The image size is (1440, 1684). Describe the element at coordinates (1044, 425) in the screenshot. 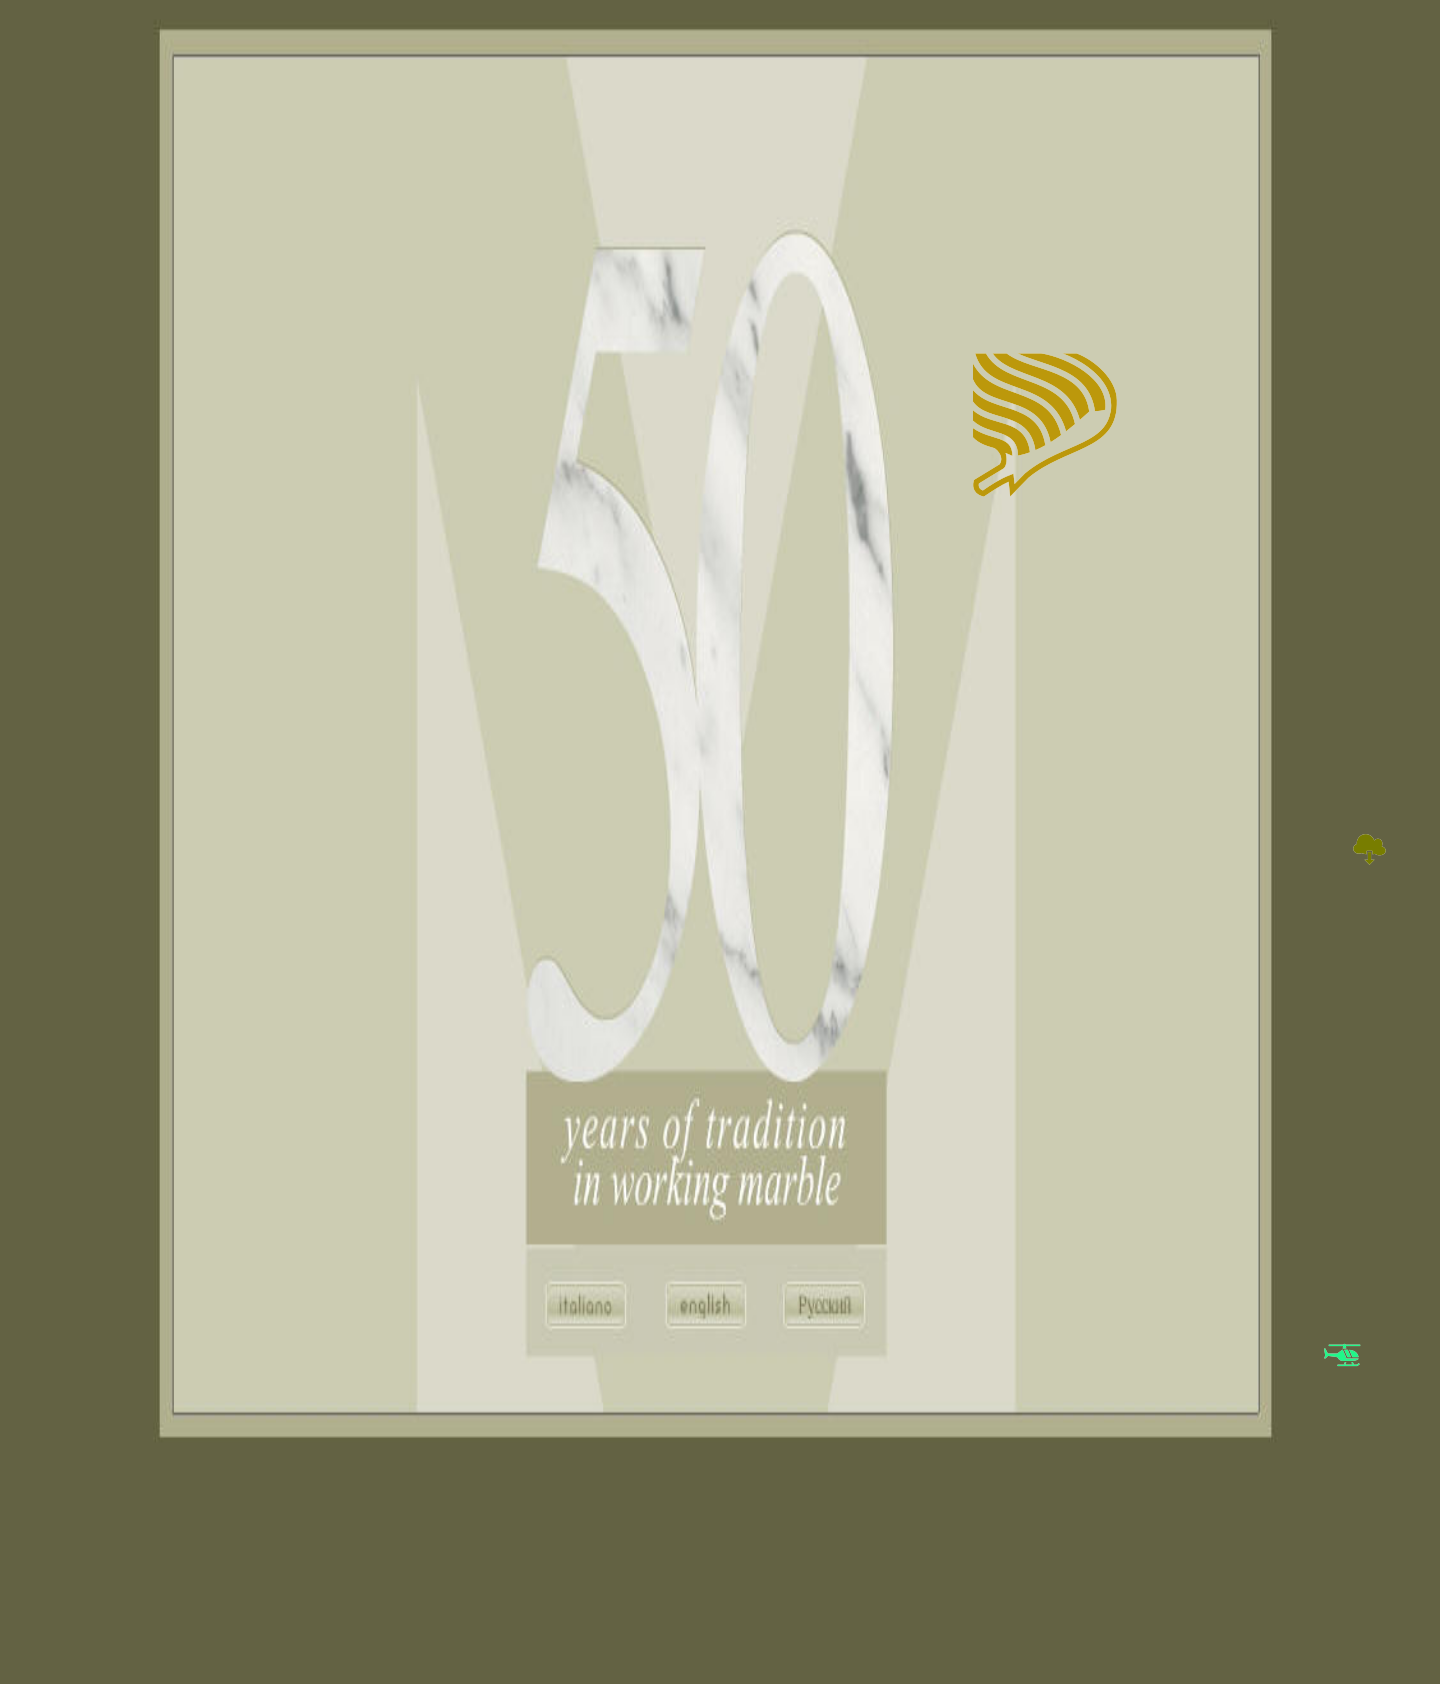

I see `activate wave attack ability` at that location.